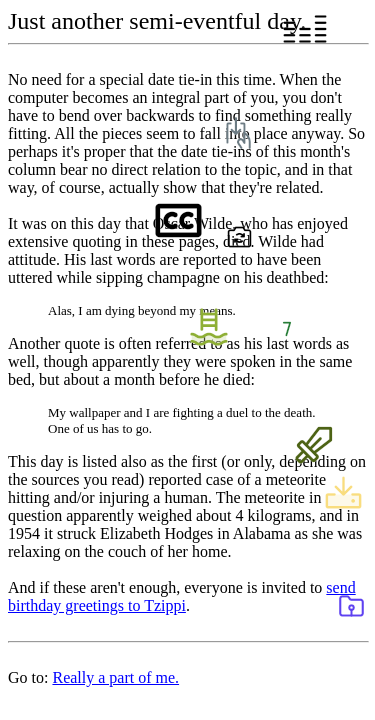 This screenshot has height=720, width=375. What do you see at coordinates (314, 444) in the screenshot?
I see `access combat or battle features` at bounding box center [314, 444].